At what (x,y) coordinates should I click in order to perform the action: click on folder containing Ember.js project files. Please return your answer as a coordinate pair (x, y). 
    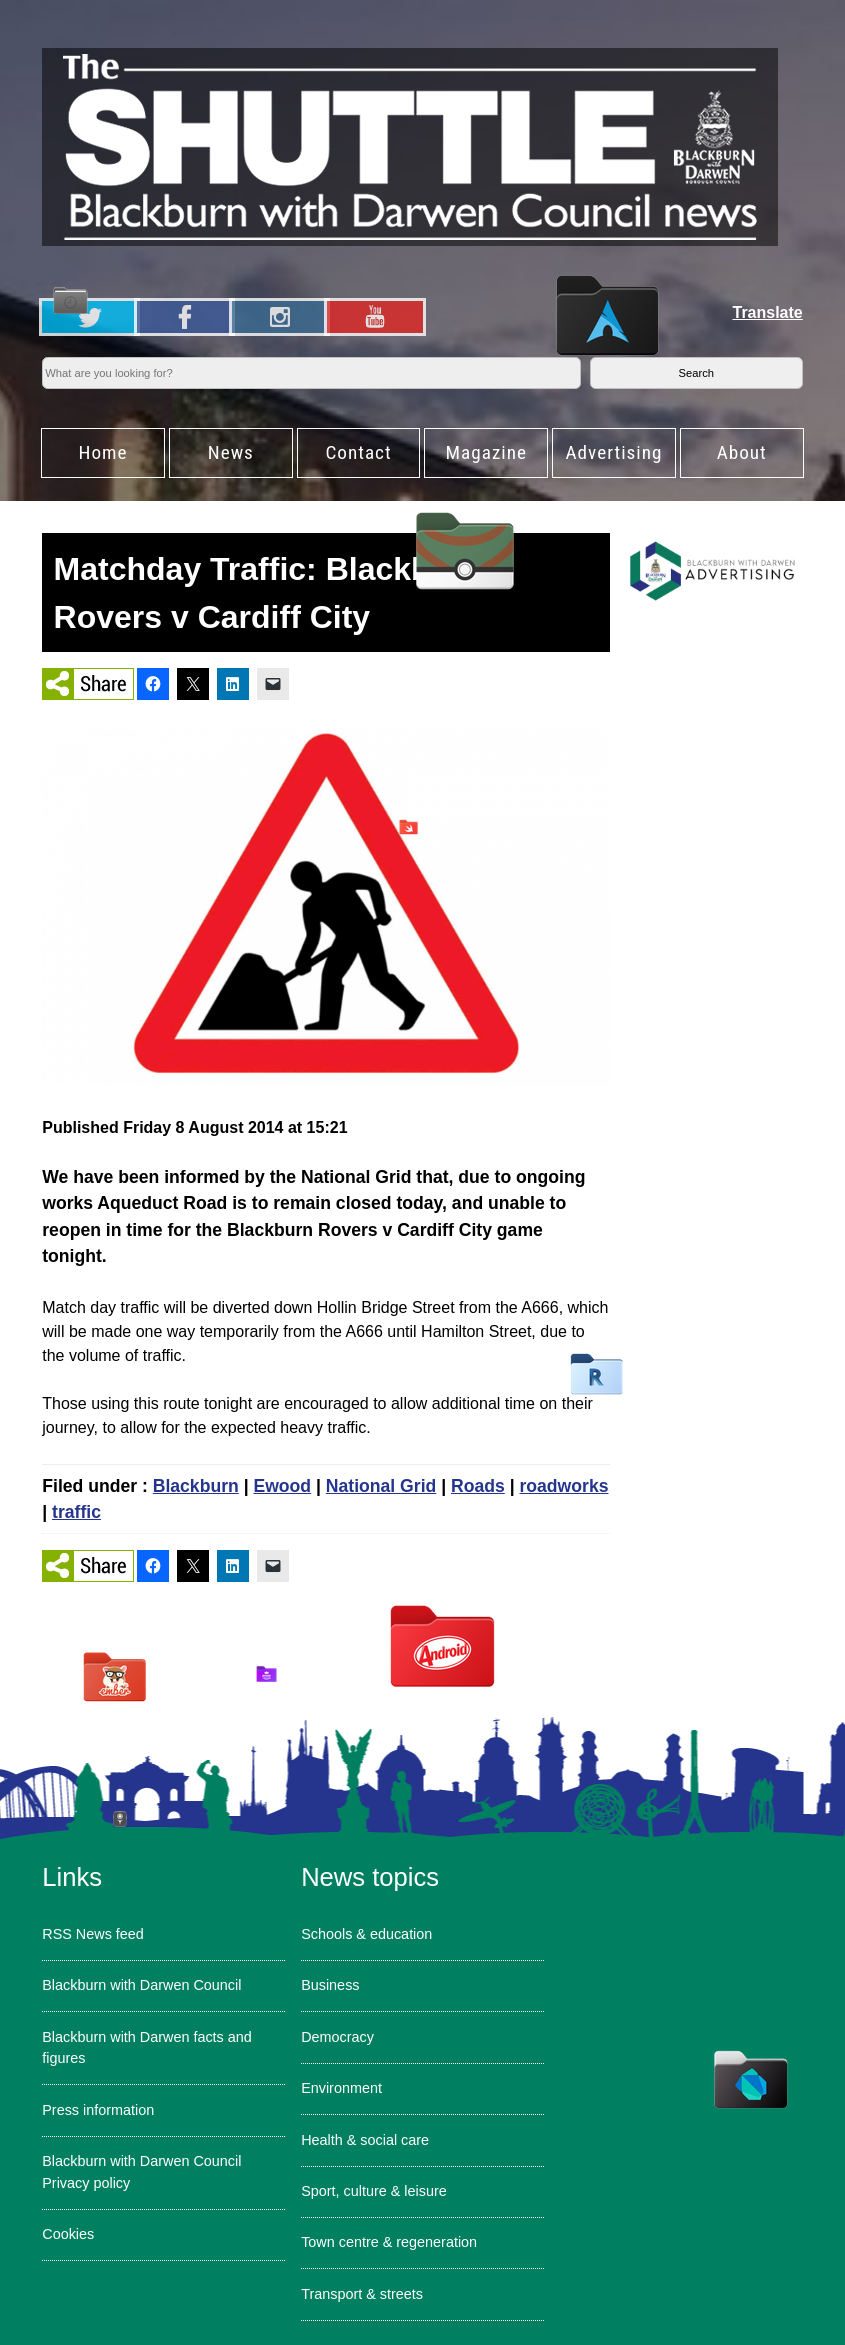
    Looking at the image, I should click on (114, 1678).